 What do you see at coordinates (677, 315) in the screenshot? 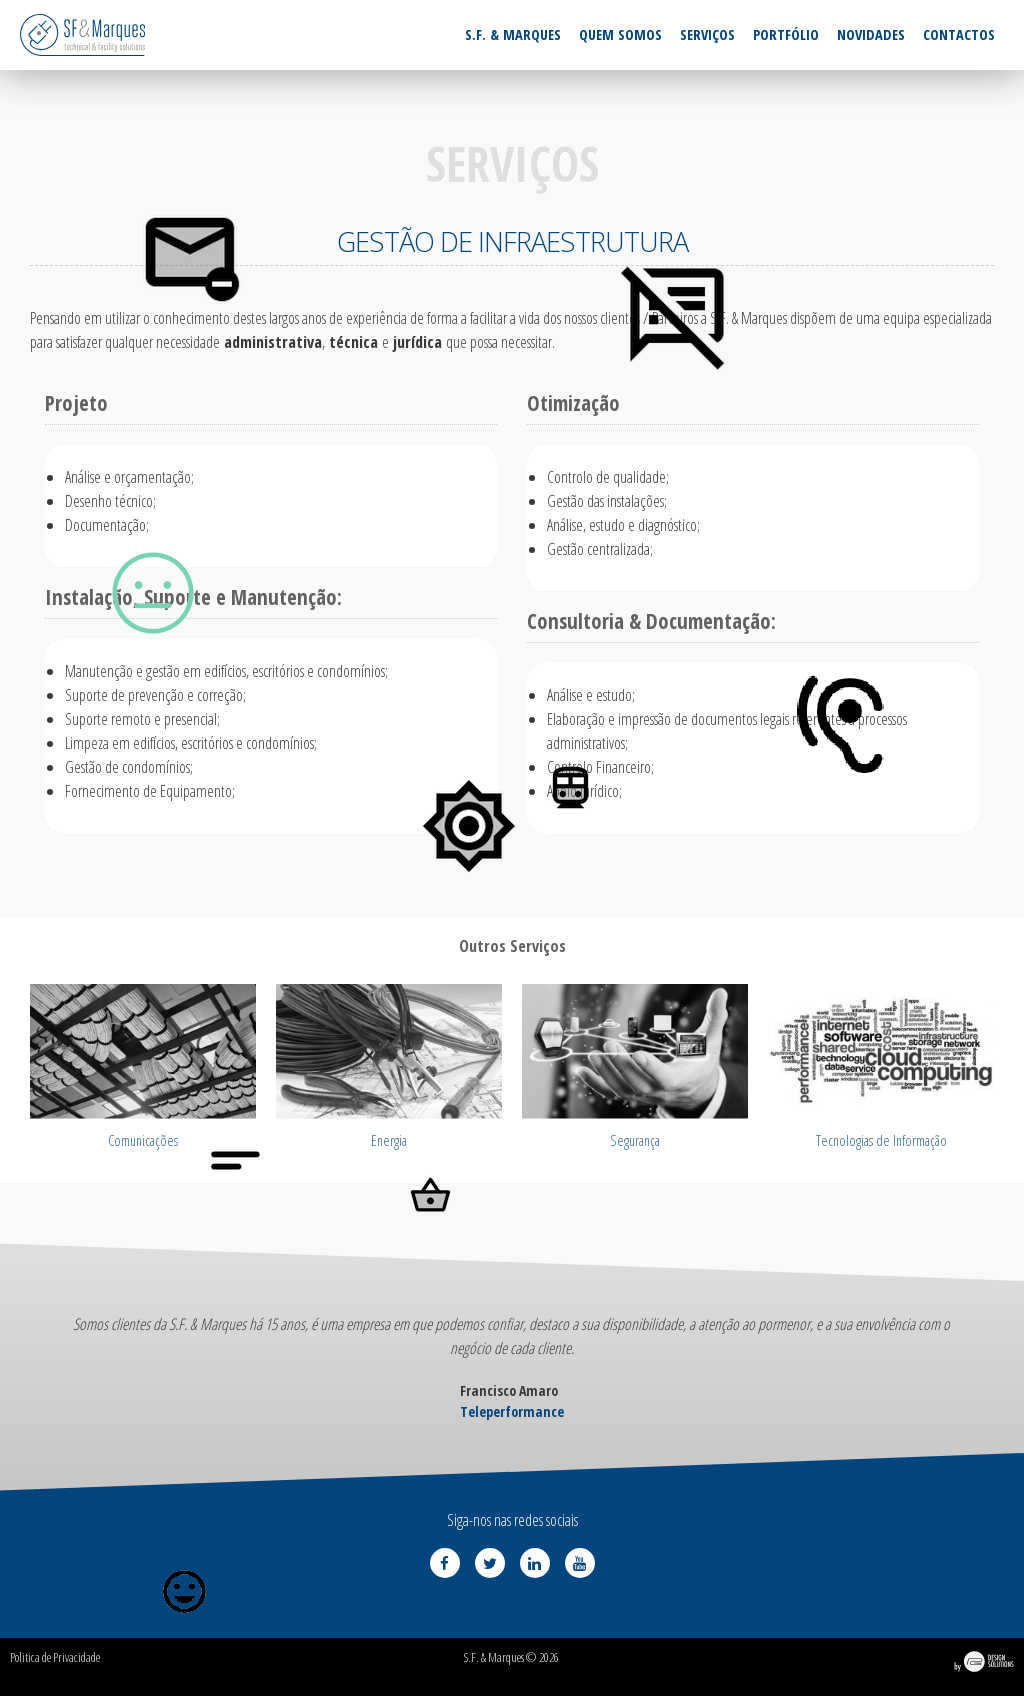
I see `mute or disable speaker notes` at bounding box center [677, 315].